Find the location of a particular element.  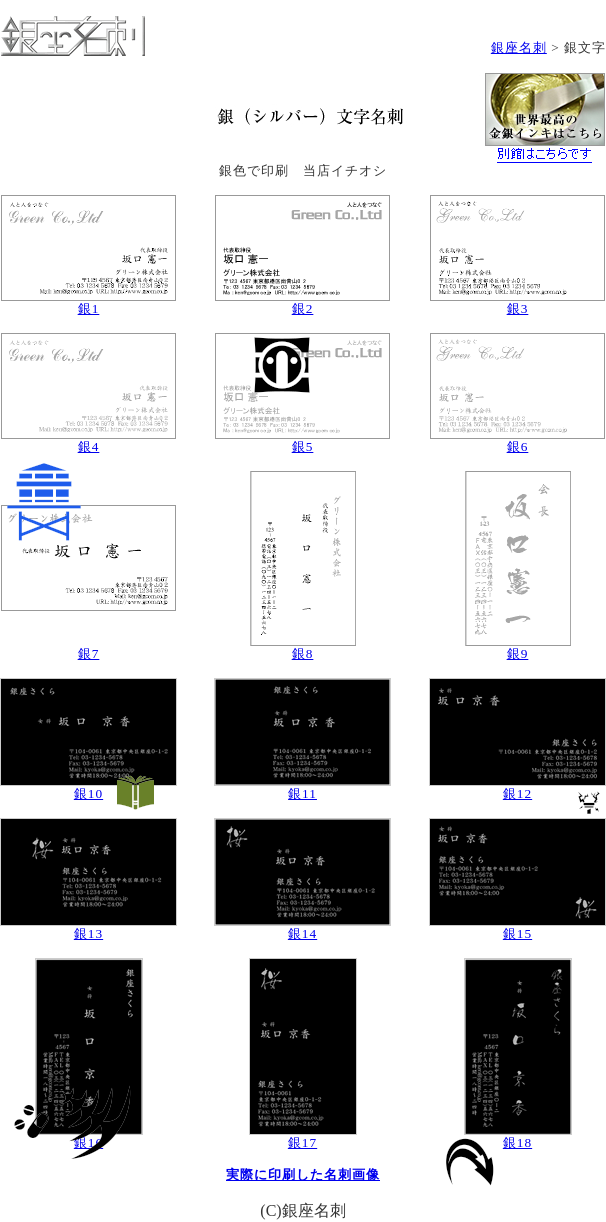

activate electrical or energy-based ability is located at coordinates (589, 803).